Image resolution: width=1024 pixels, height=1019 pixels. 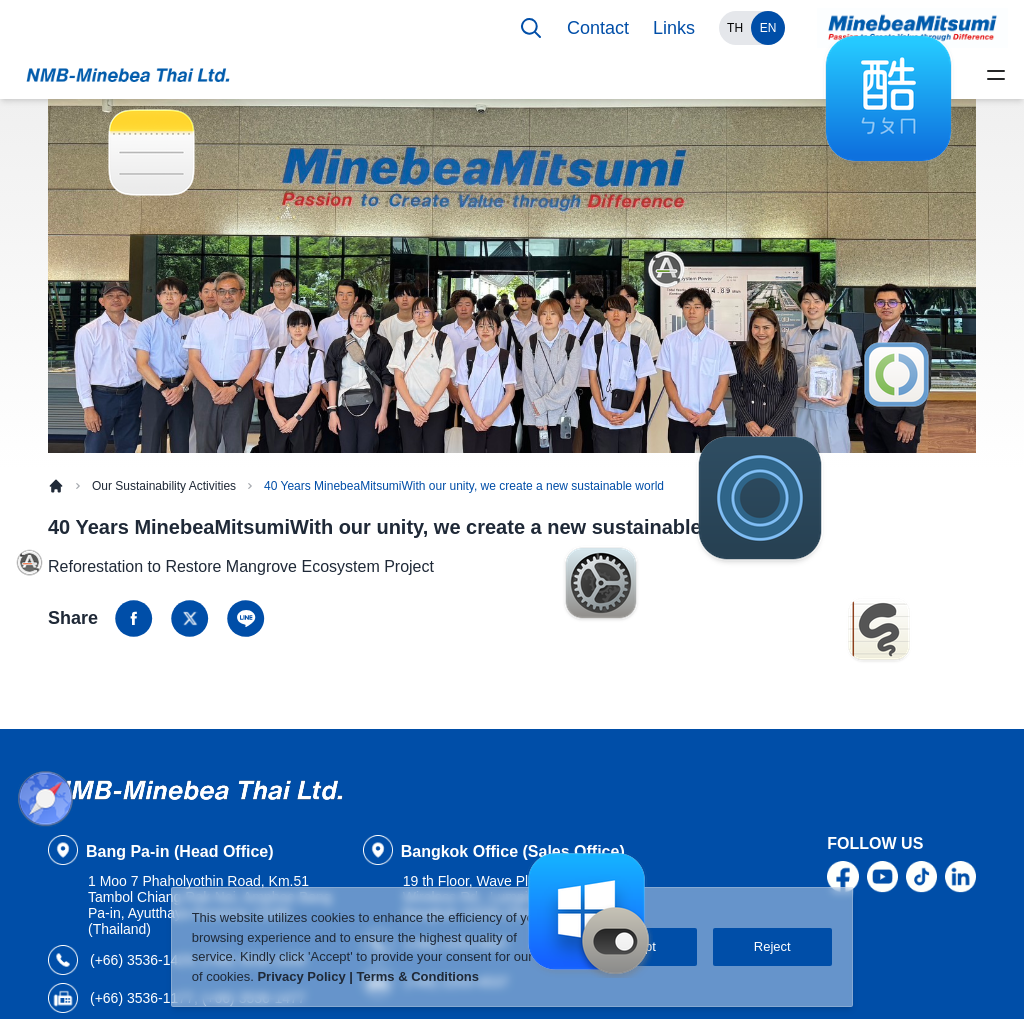 What do you see at coordinates (896, 374) in the screenshot?
I see `open the AusweisApp for German digital ID authentication` at bounding box center [896, 374].